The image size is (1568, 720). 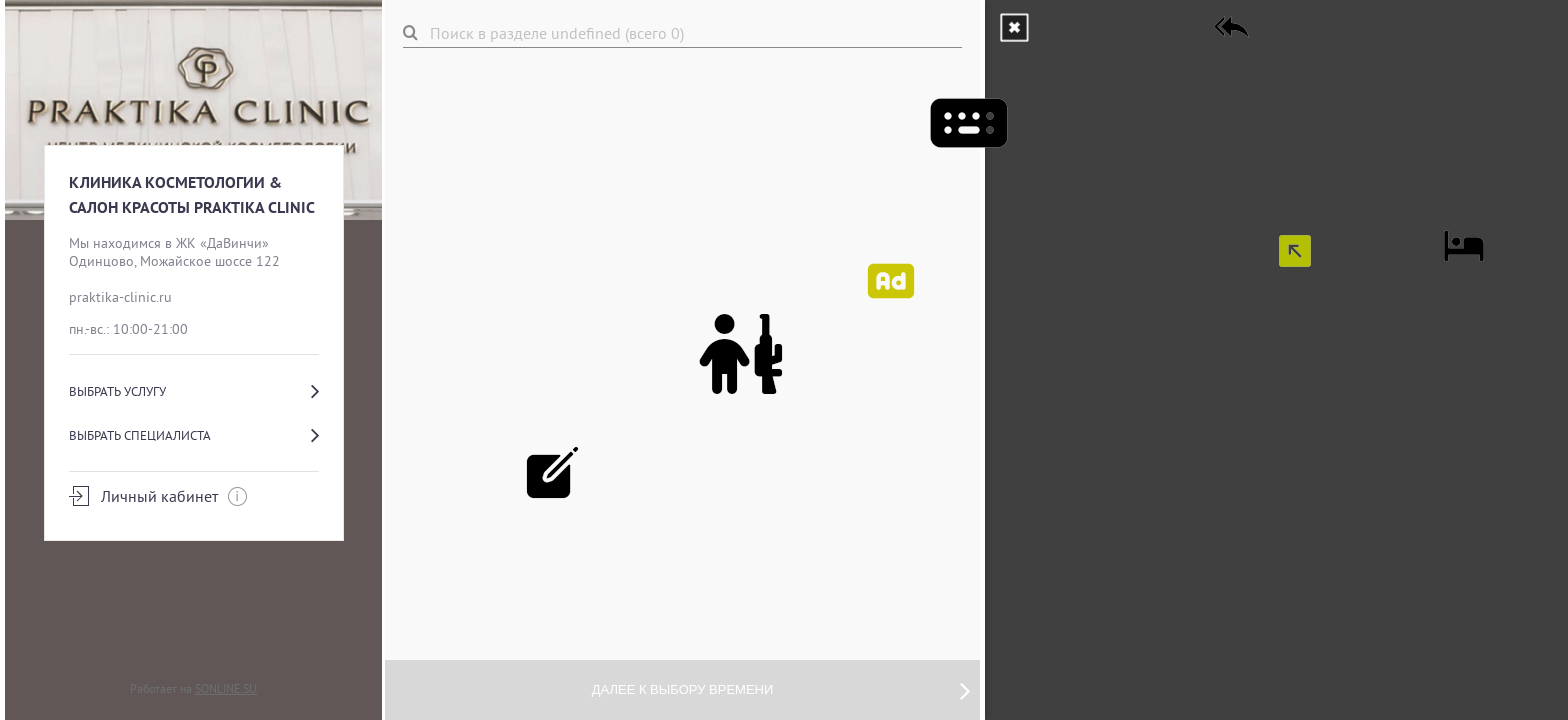 I want to click on open the on-screen keyboard, so click(x=969, y=123).